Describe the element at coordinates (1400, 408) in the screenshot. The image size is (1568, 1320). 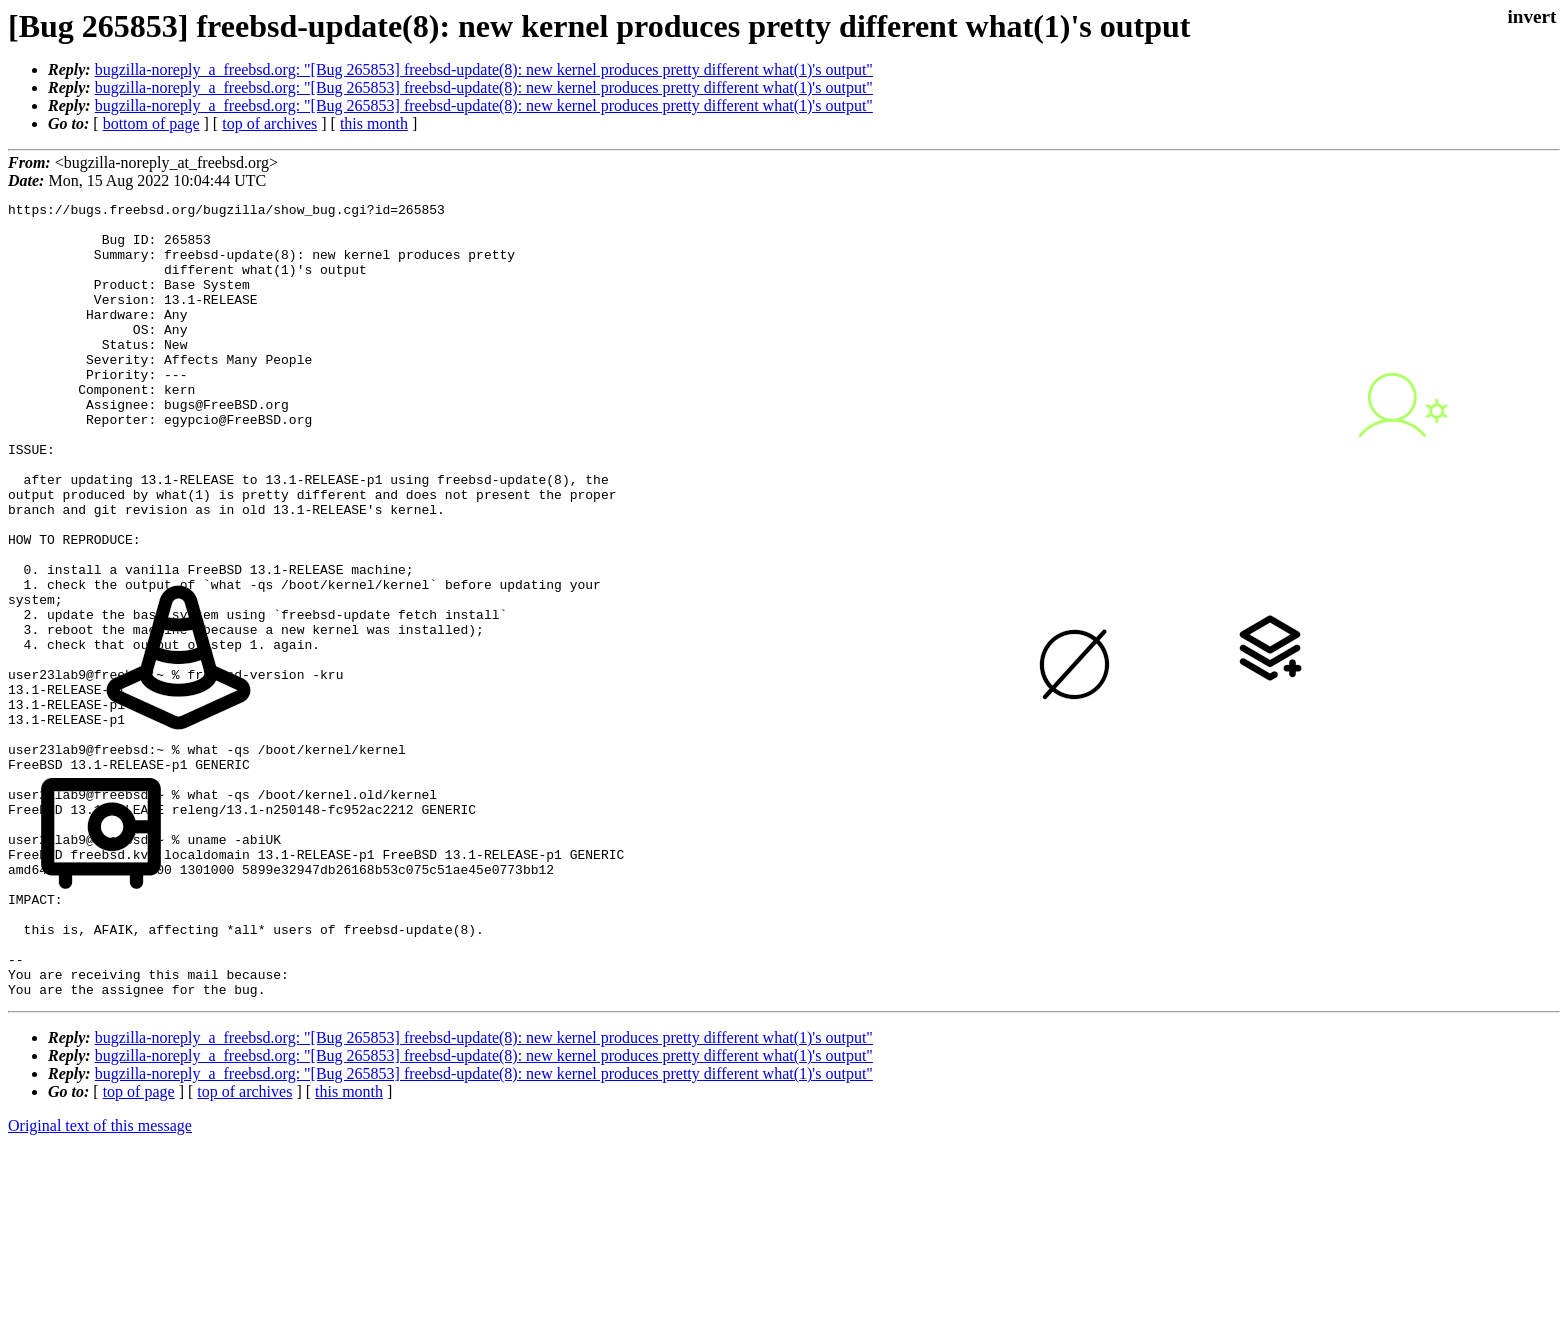
I see `access user settings` at that location.